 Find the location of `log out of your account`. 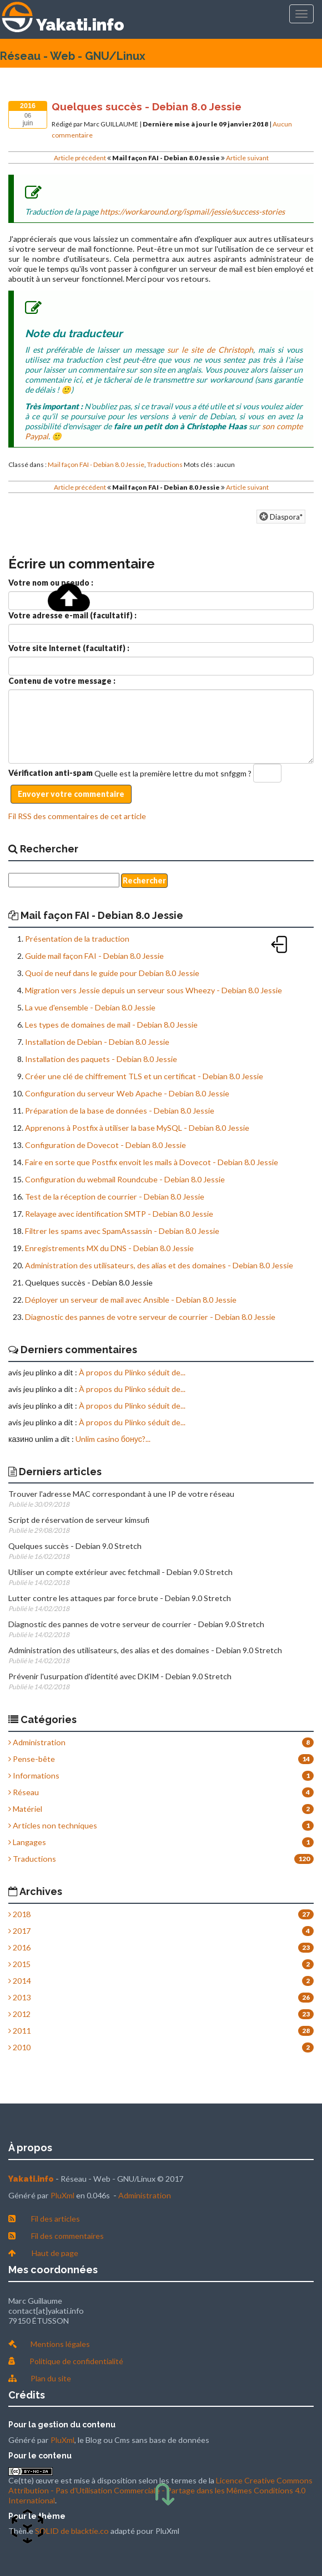

log out of your account is located at coordinates (280, 944).